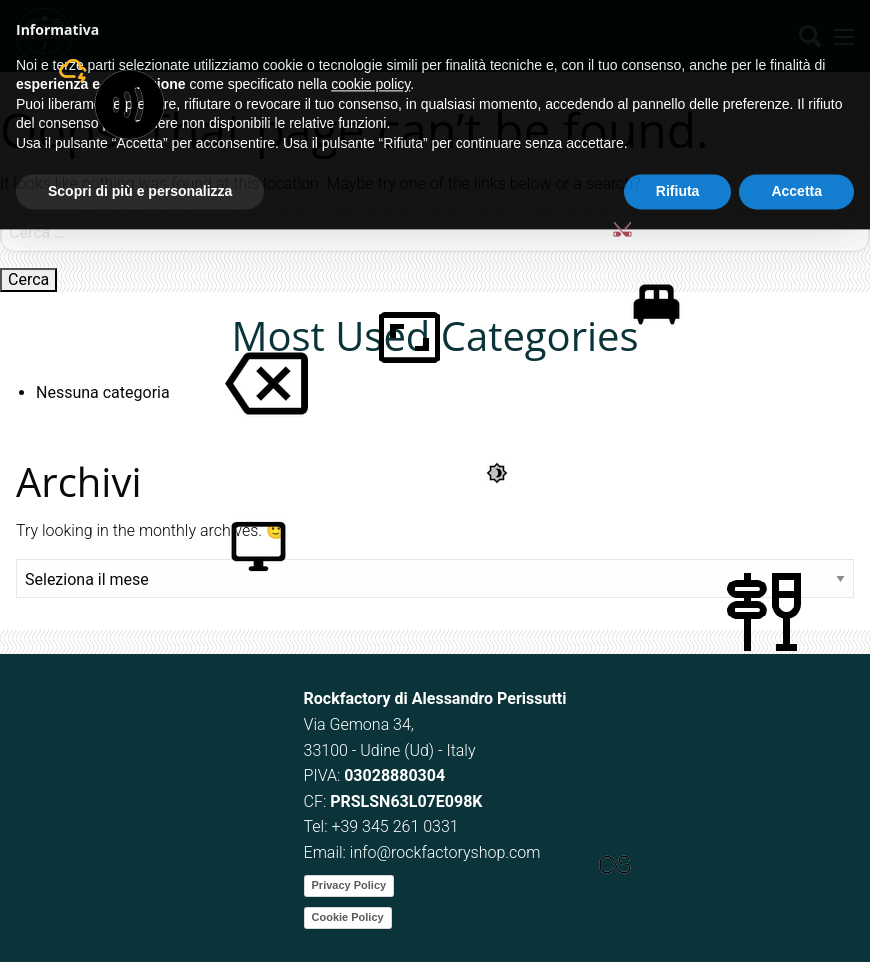 This screenshot has height=962, width=870. I want to click on adjust aspect ratio settings, so click(409, 337).